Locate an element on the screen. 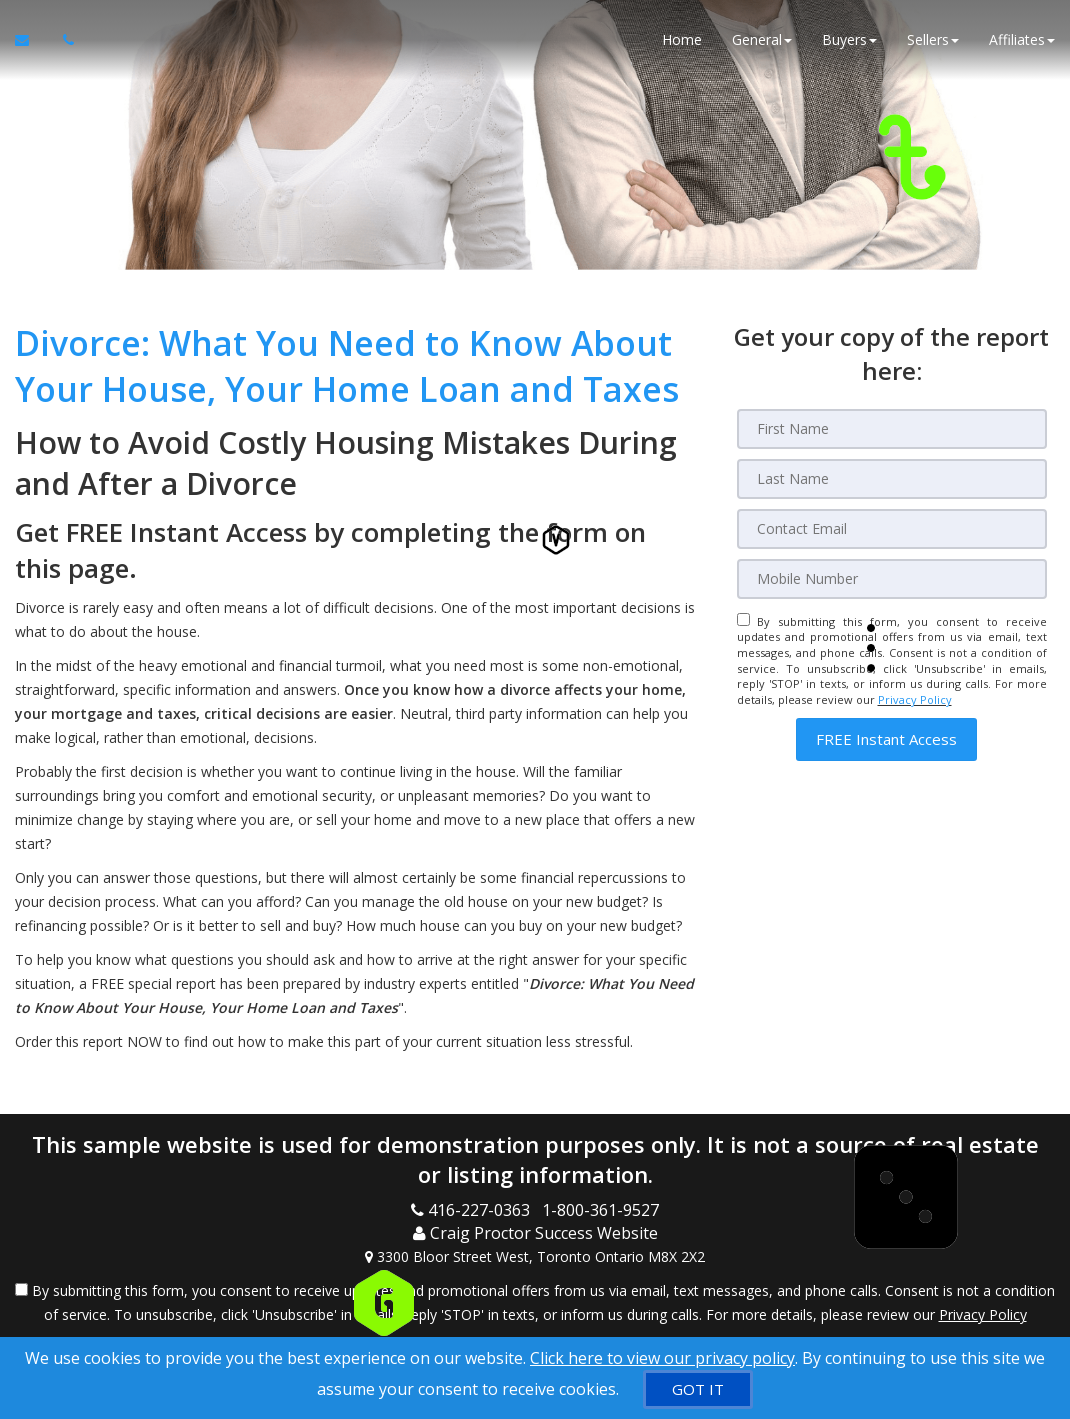  indicates a dice roll result of three is located at coordinates (906, 1197).